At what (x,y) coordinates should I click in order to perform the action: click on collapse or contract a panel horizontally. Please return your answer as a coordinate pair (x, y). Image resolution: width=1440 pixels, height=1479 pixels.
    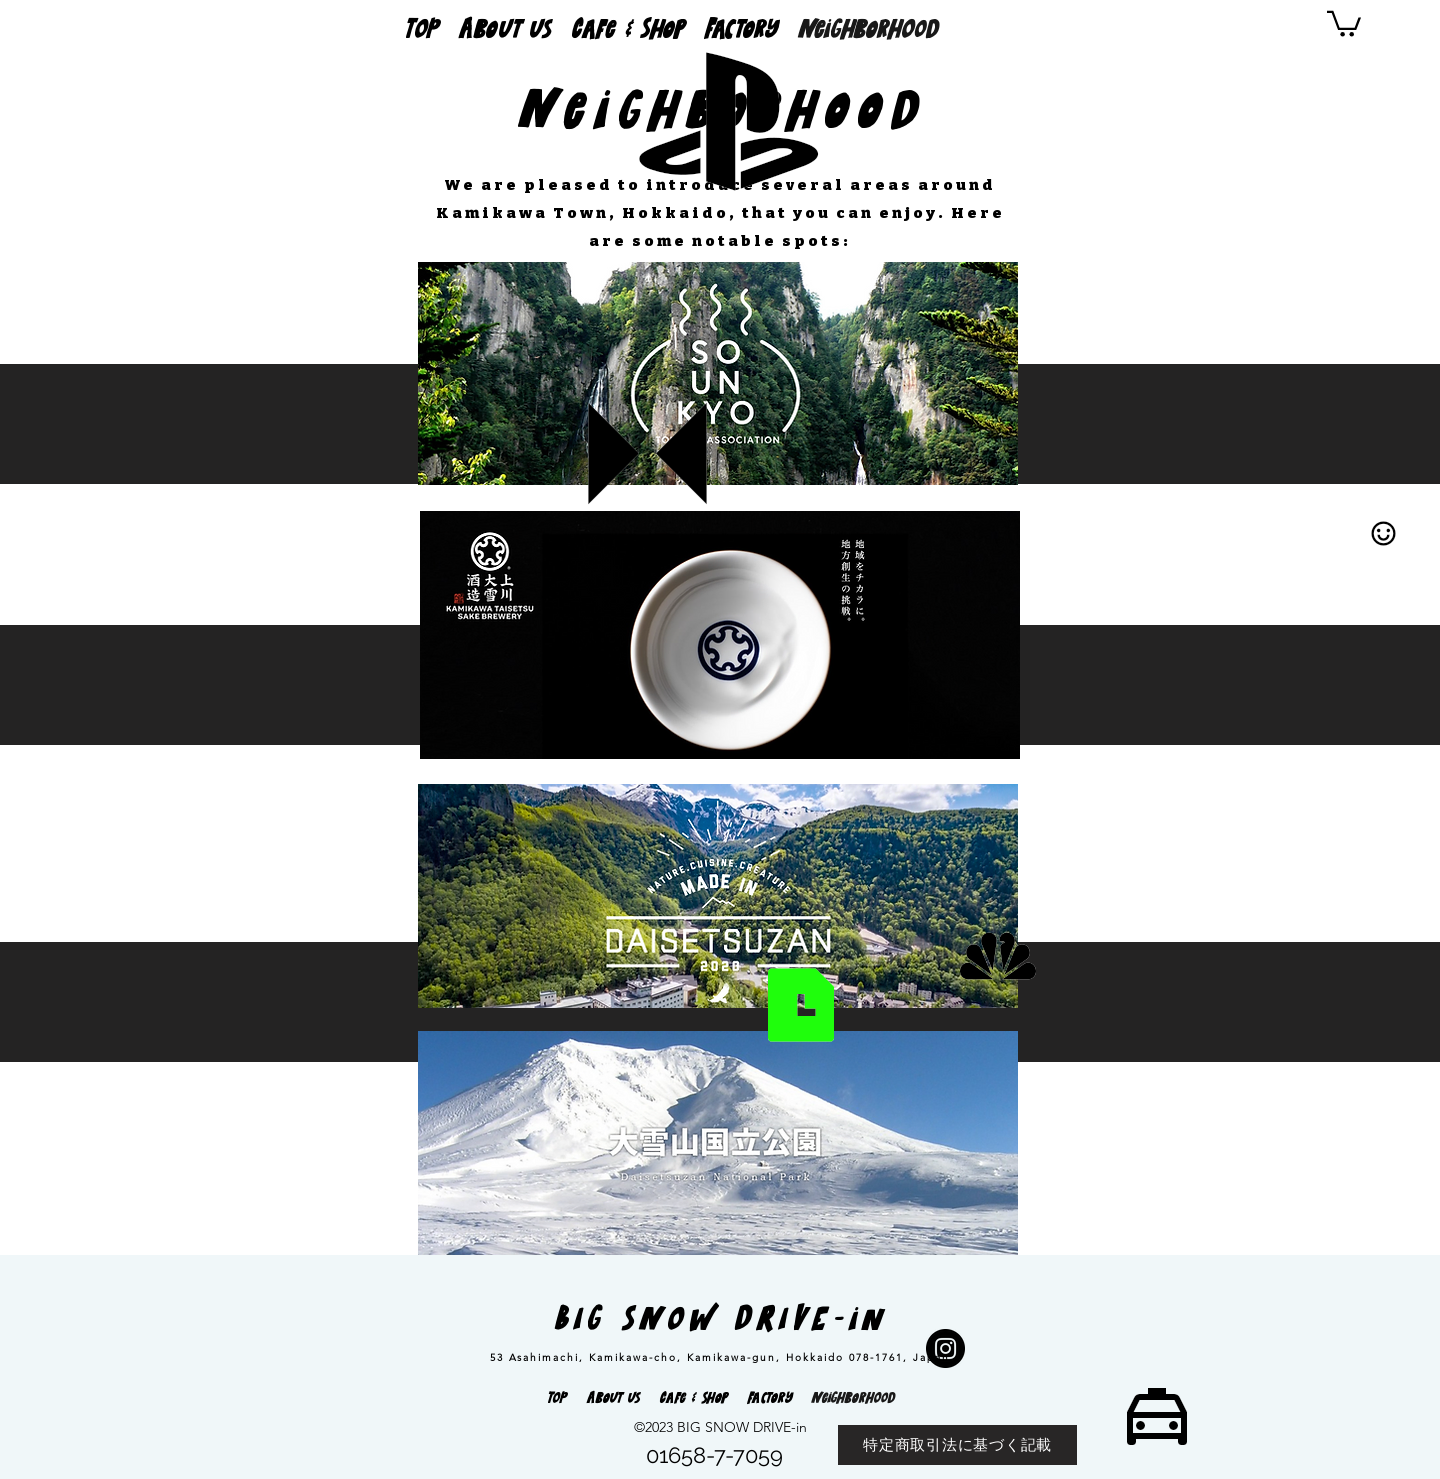
    Looking at the image, I should click on (647, 453).